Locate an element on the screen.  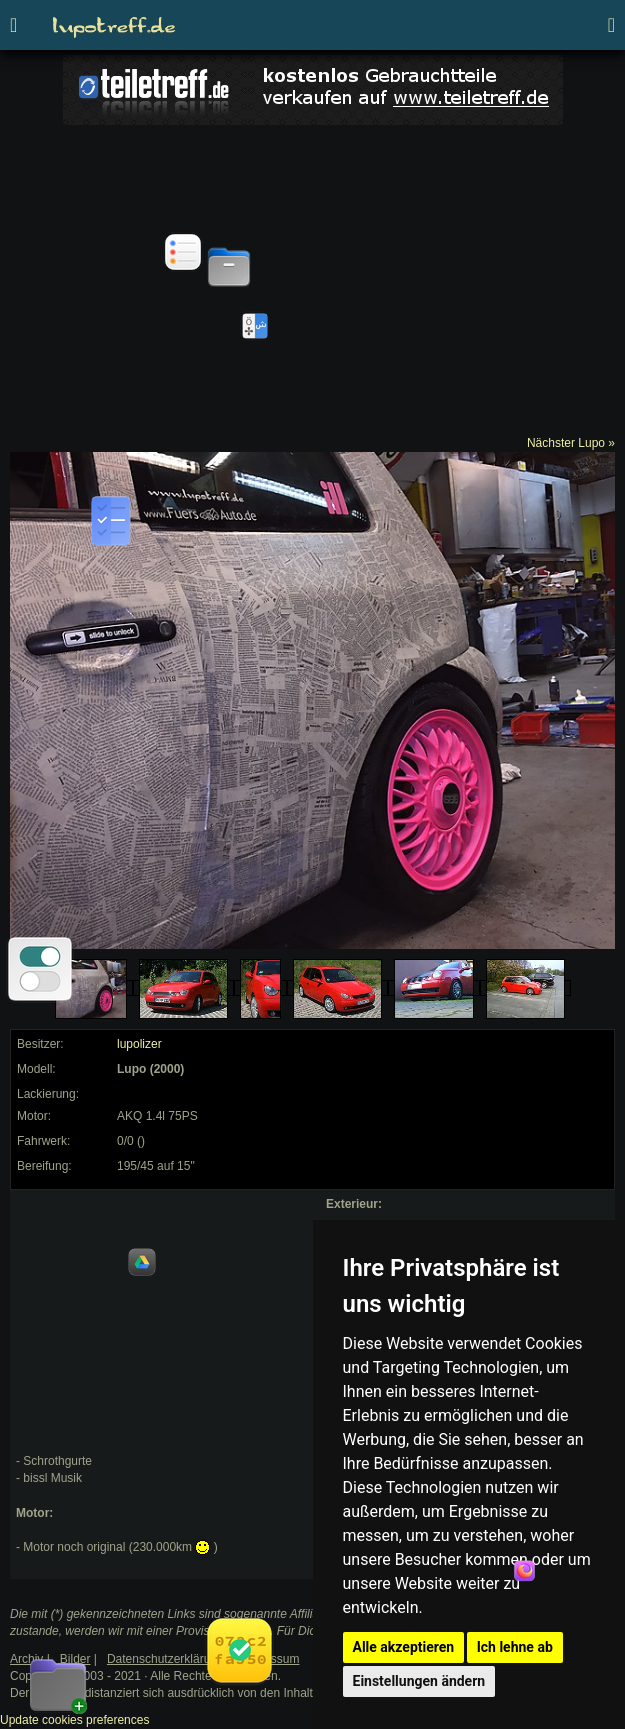
open the reminders app is located at coordinates (183, 252).